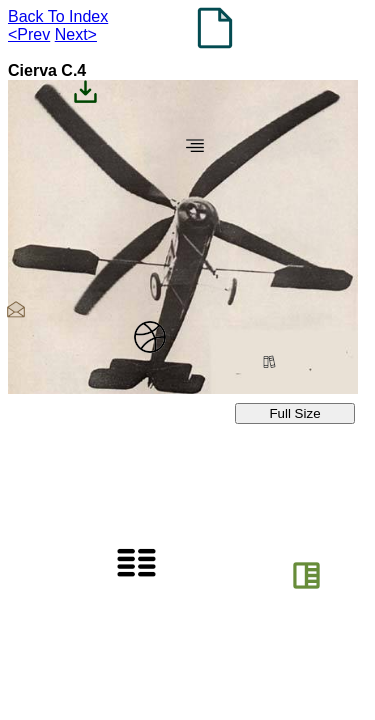 This screenshot has height=720, width=375. Describe the element at coordinates (150, 337) in the screenshot. I see `view dribbble profile or portfolio` at that location.